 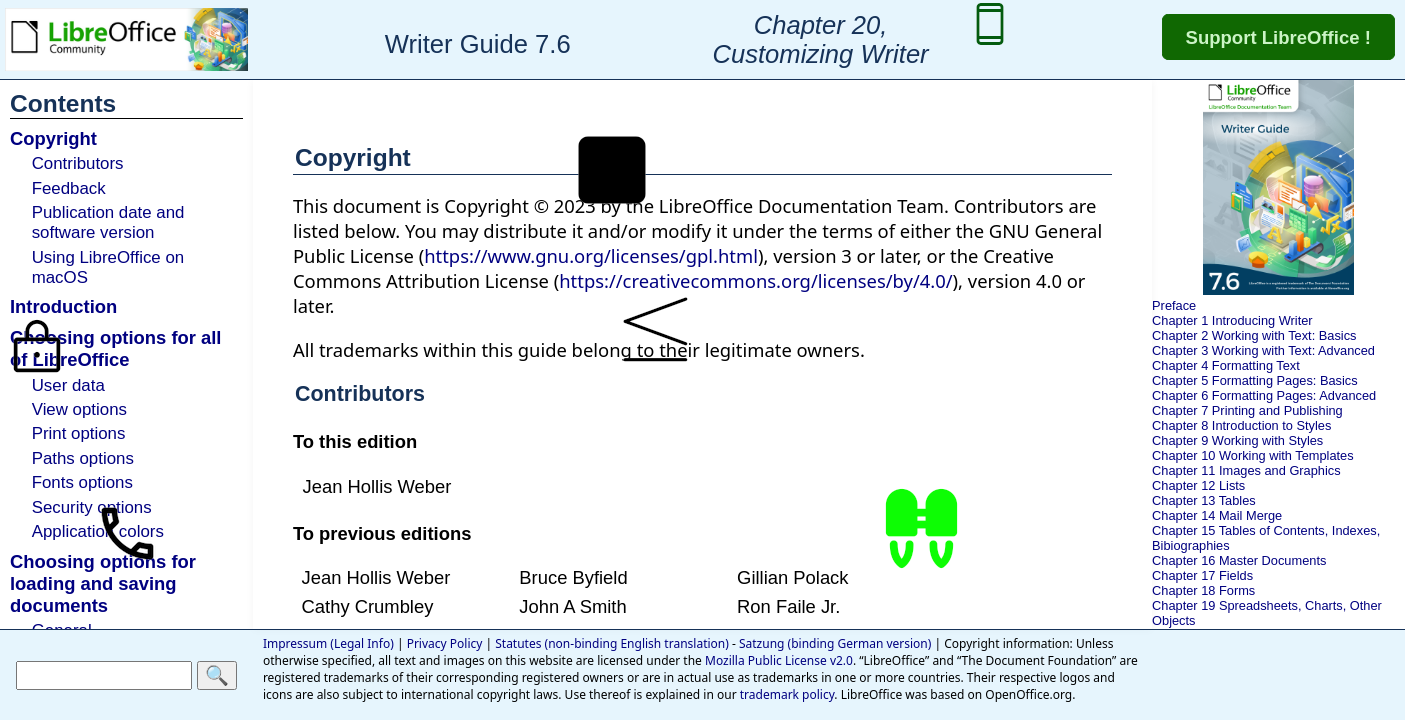 What do you see at coordinates (990, 24) in the screenshot?
I see `switch to mobile view` at bounding box center [990, 24].